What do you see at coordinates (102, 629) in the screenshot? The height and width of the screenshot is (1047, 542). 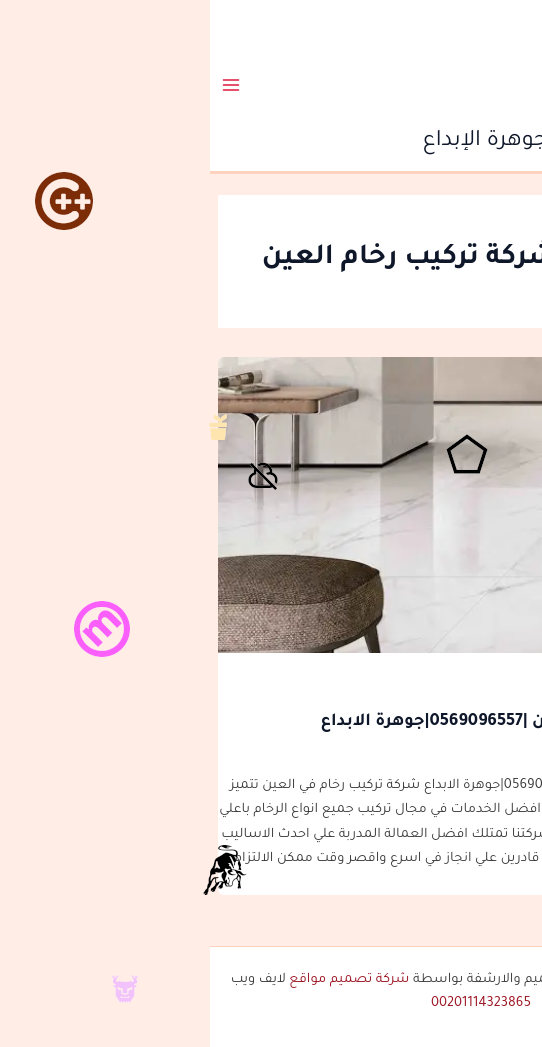 I see `visit metacritic website` at bounding box center [102, 629].